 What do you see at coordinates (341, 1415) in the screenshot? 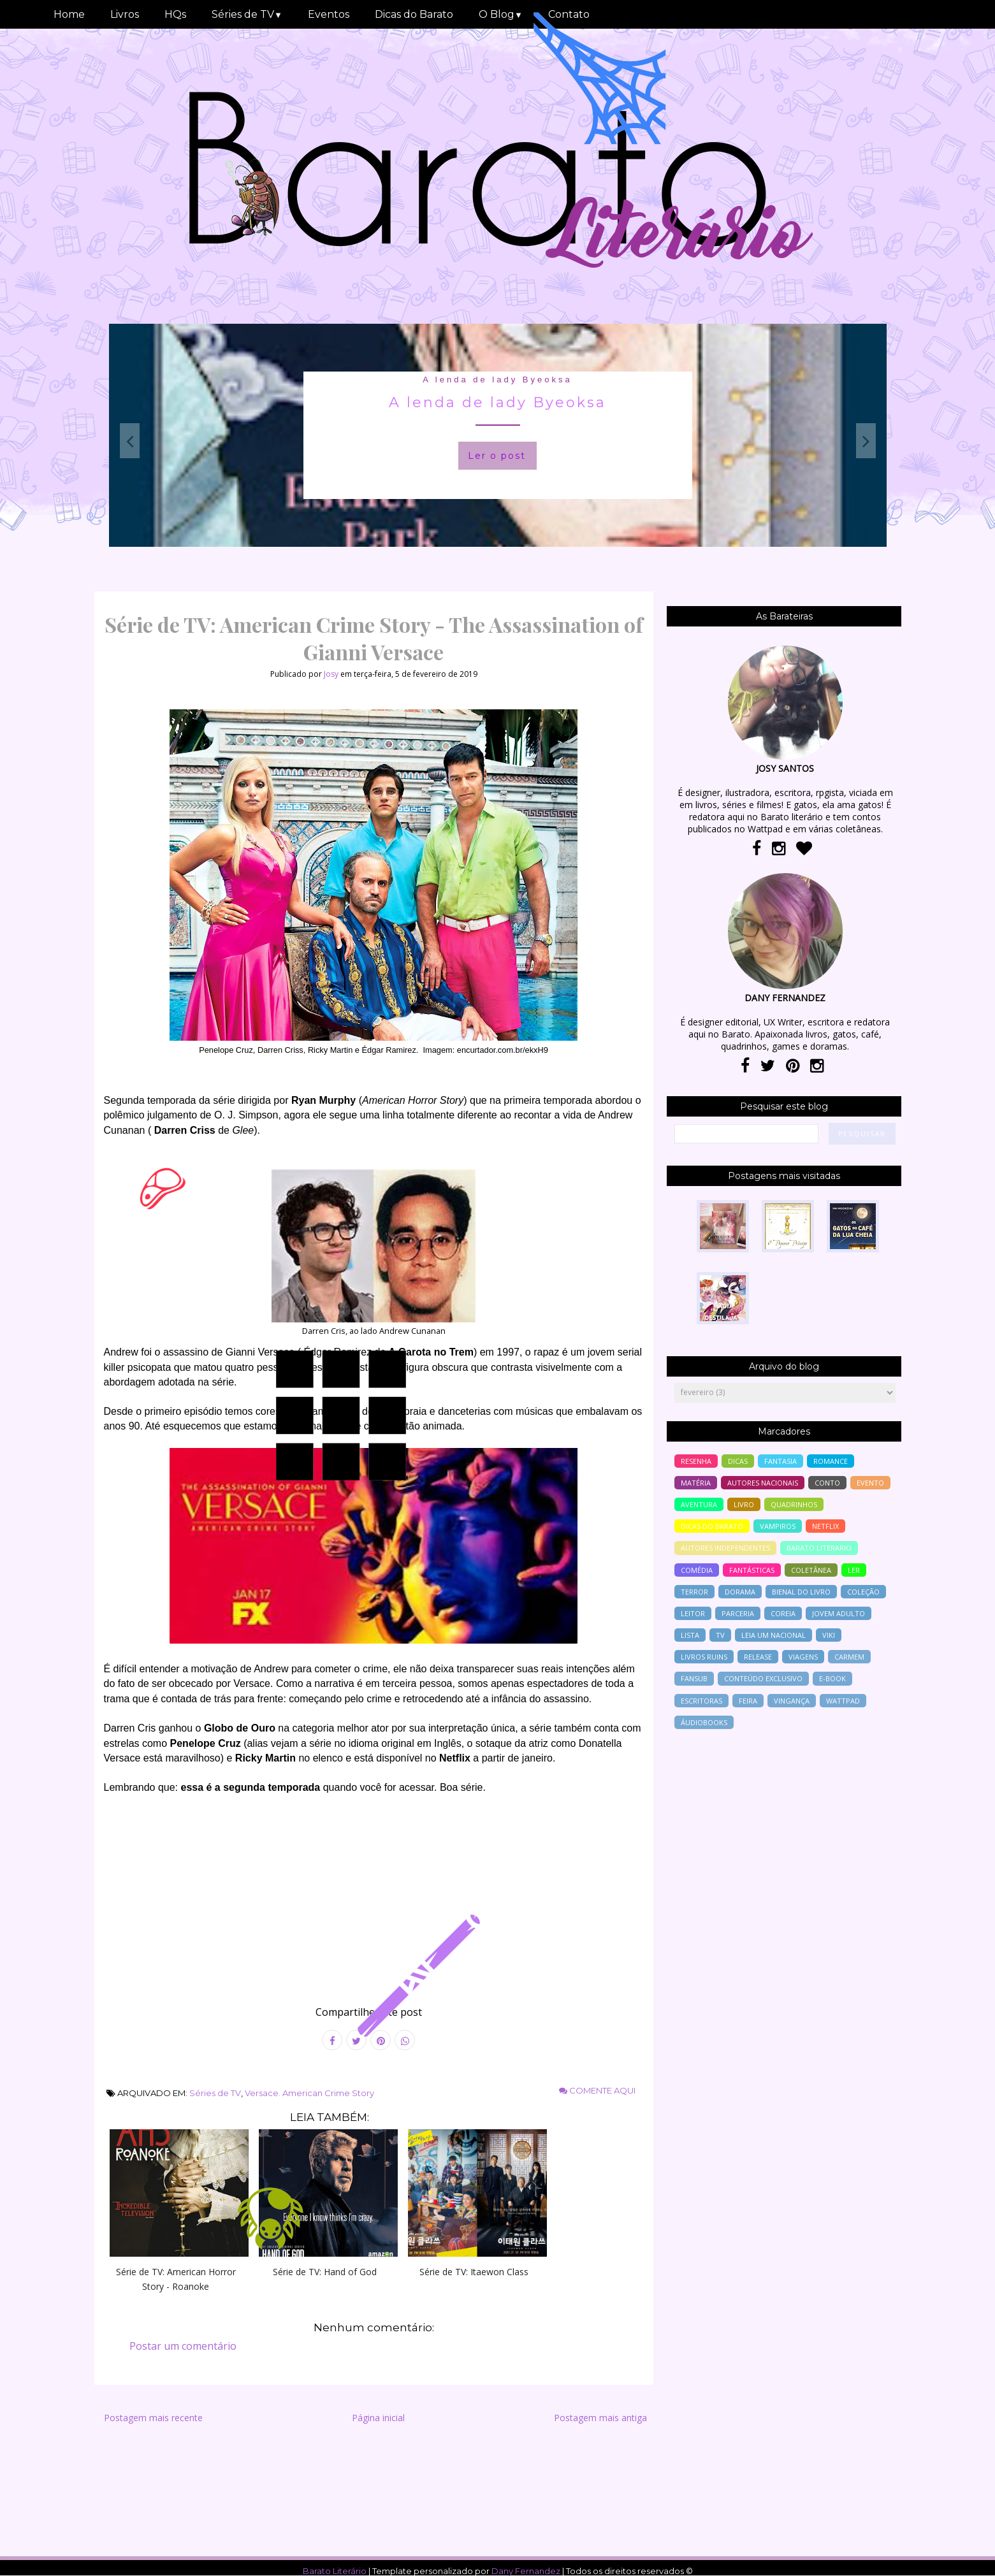
I see `view grid layout` at bounding box center [341, 1415].